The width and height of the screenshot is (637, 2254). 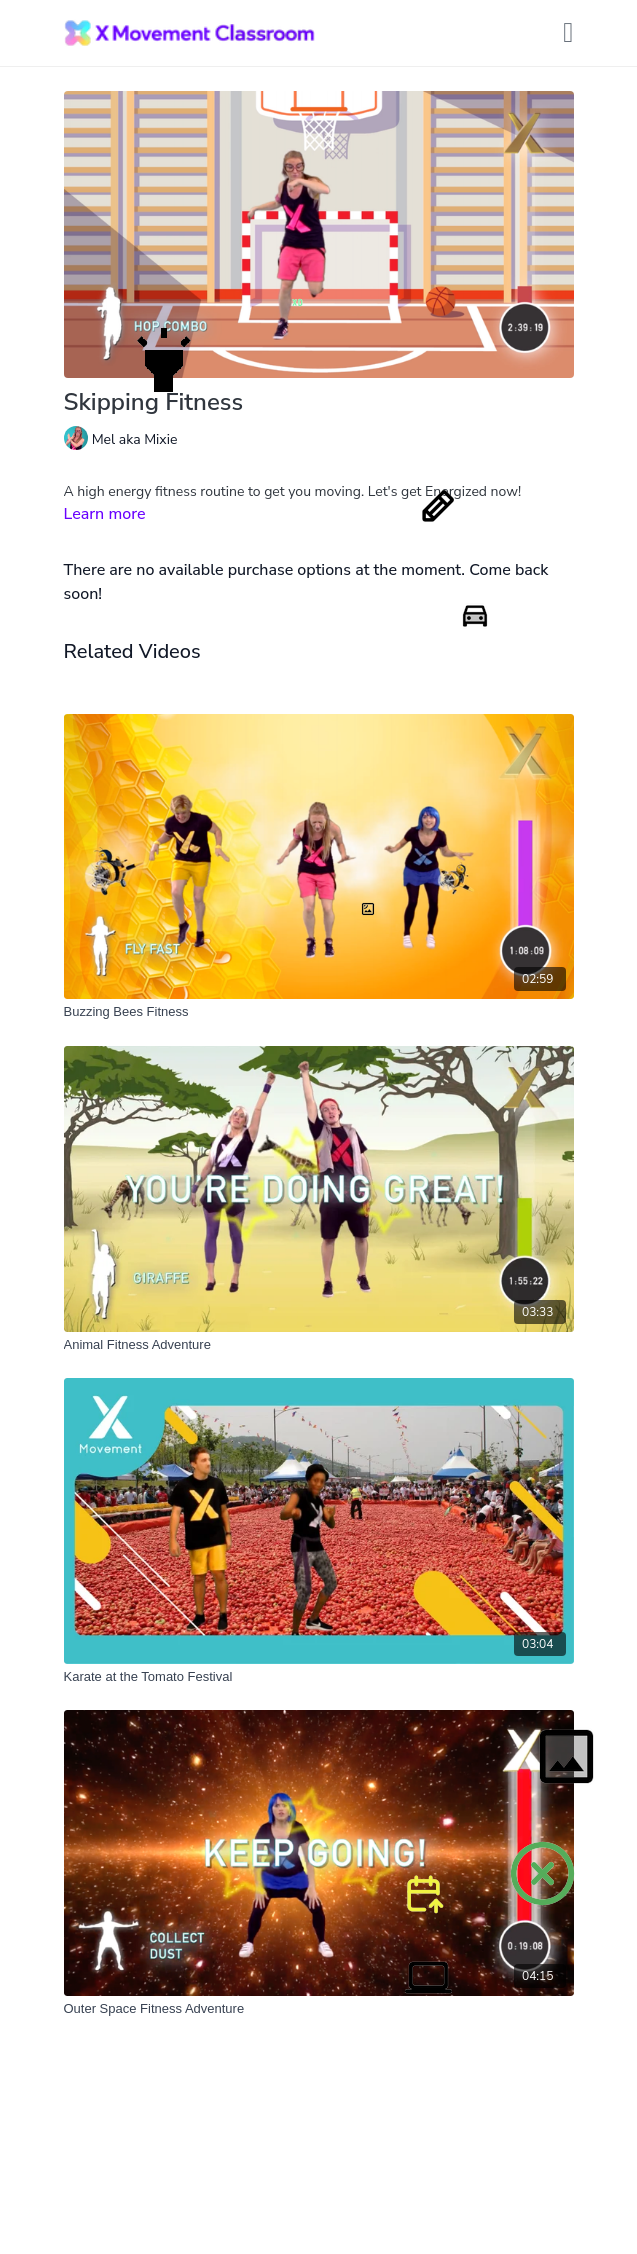 What do you see at coordinates (297, 302) in the screenshot?
I see `open Adobe XD design file` at bounding box center [297, 302].